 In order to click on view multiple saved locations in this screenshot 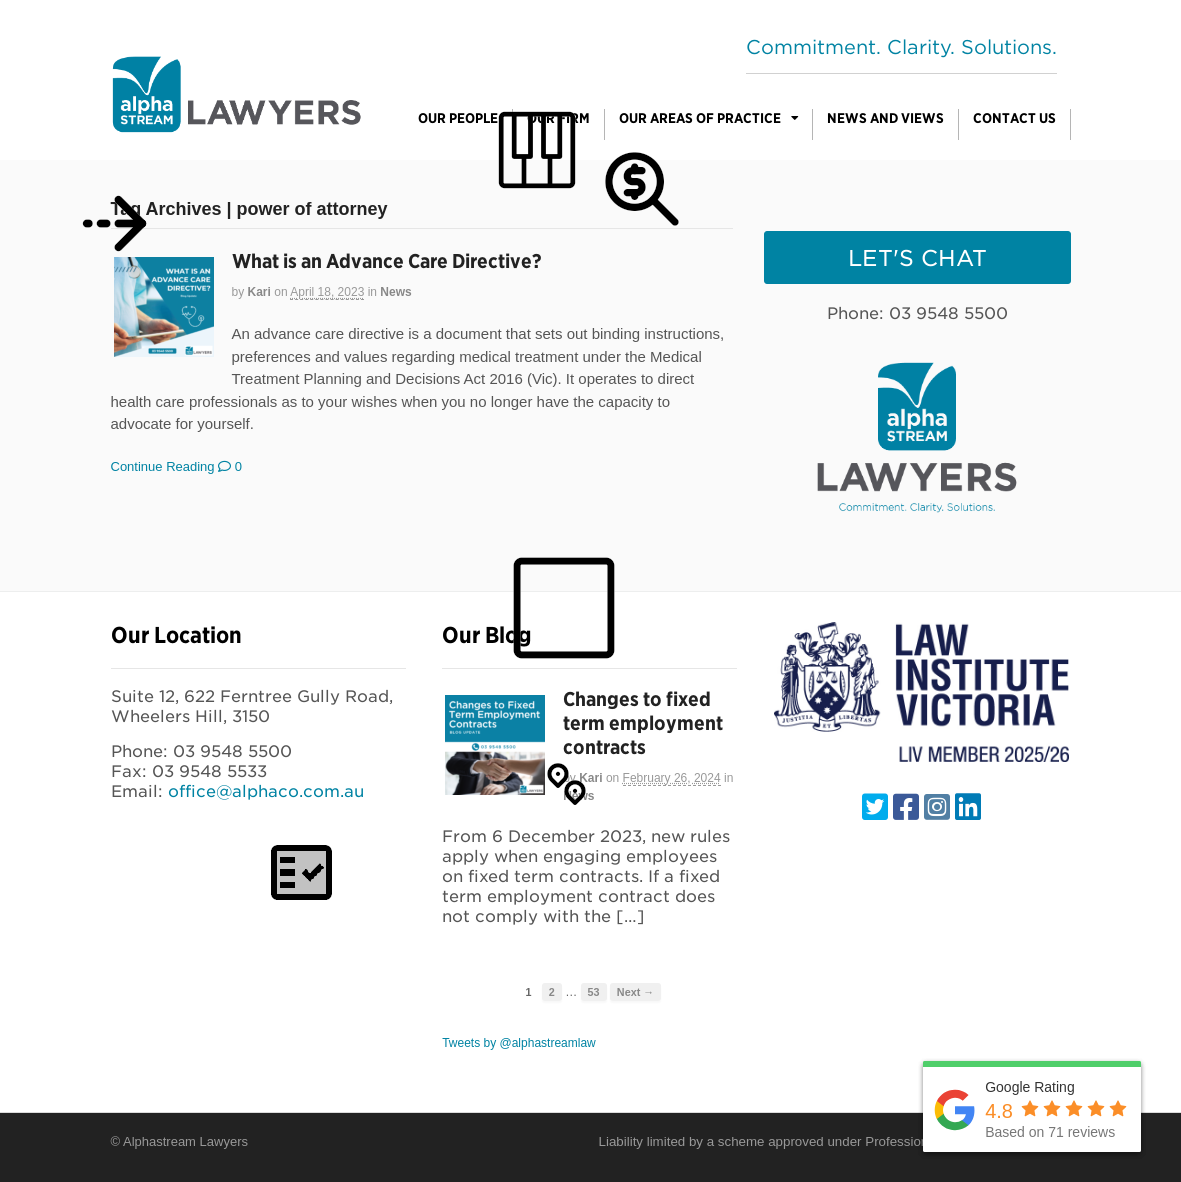, I will do `click(566, 784)`.